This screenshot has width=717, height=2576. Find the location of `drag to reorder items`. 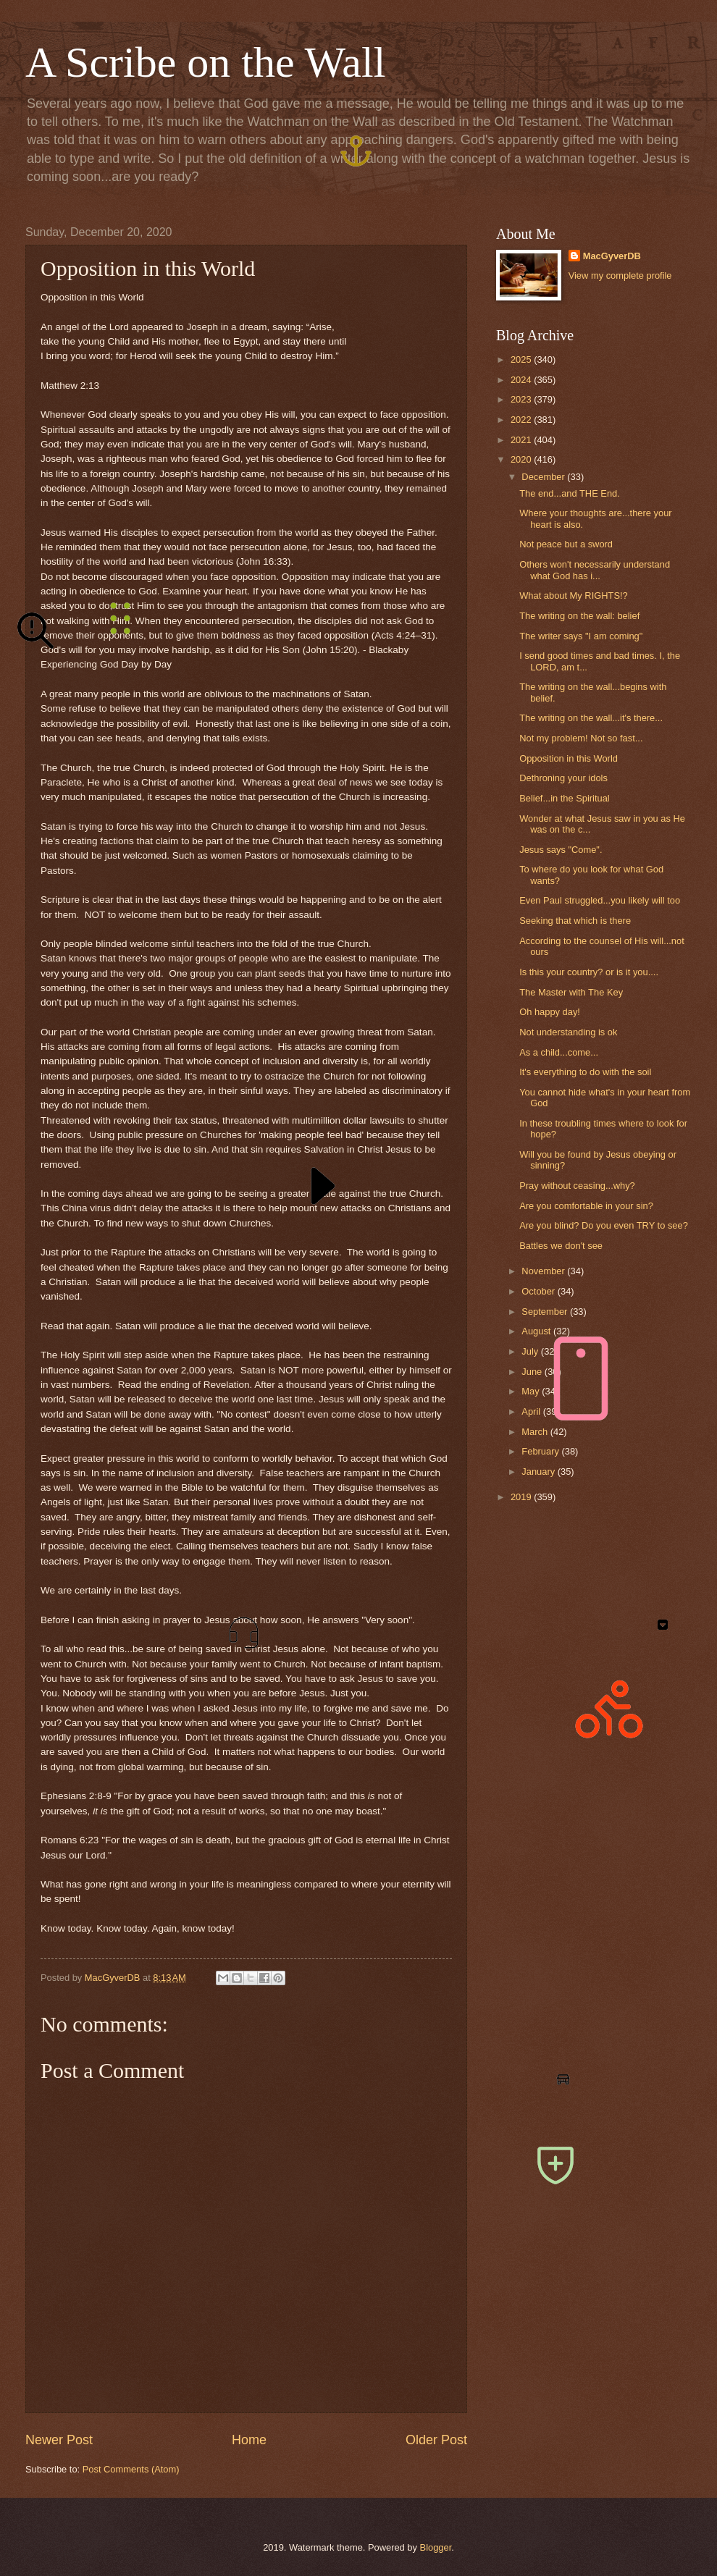

drag to reorder items is located at coordinates (120, 618).